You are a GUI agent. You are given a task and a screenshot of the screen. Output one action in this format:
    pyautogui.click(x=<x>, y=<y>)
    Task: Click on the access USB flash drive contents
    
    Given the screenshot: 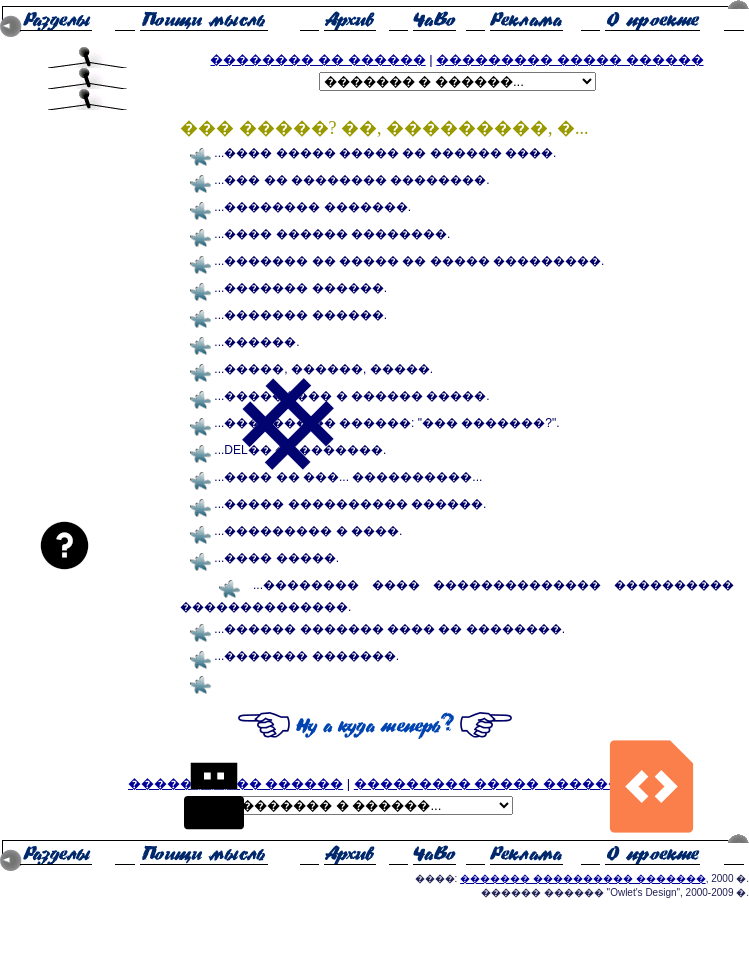 What is the action you would take?
    pyautogui.click(x=214, y=796)
    